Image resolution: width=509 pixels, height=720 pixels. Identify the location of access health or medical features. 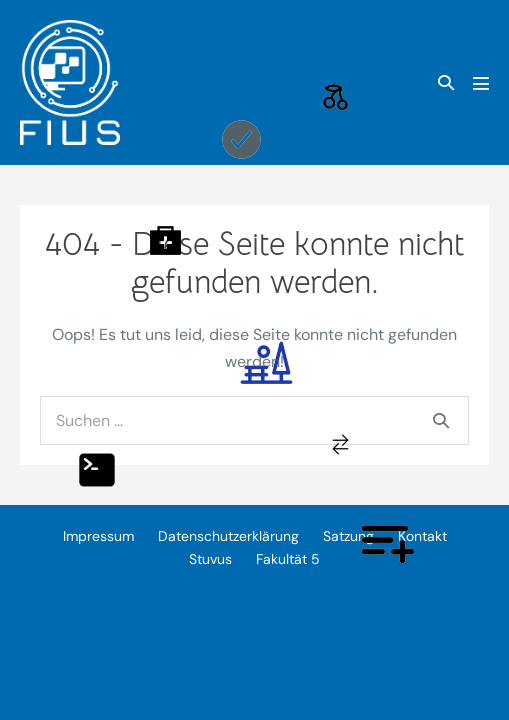
(165, 240).